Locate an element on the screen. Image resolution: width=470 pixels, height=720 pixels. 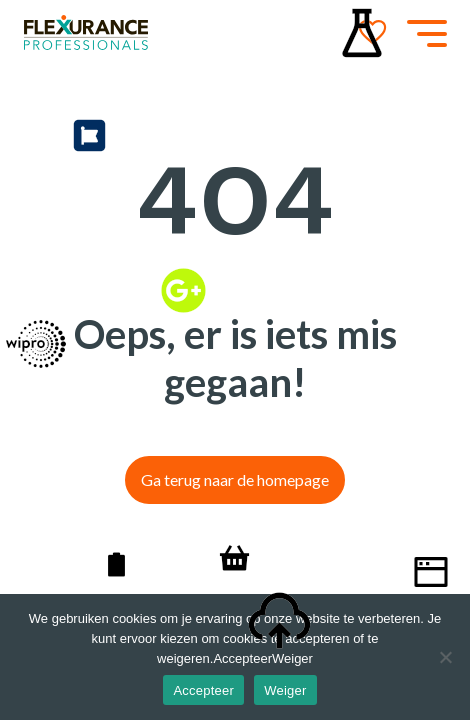
share to Google+ is located at coordinates (183, 290).